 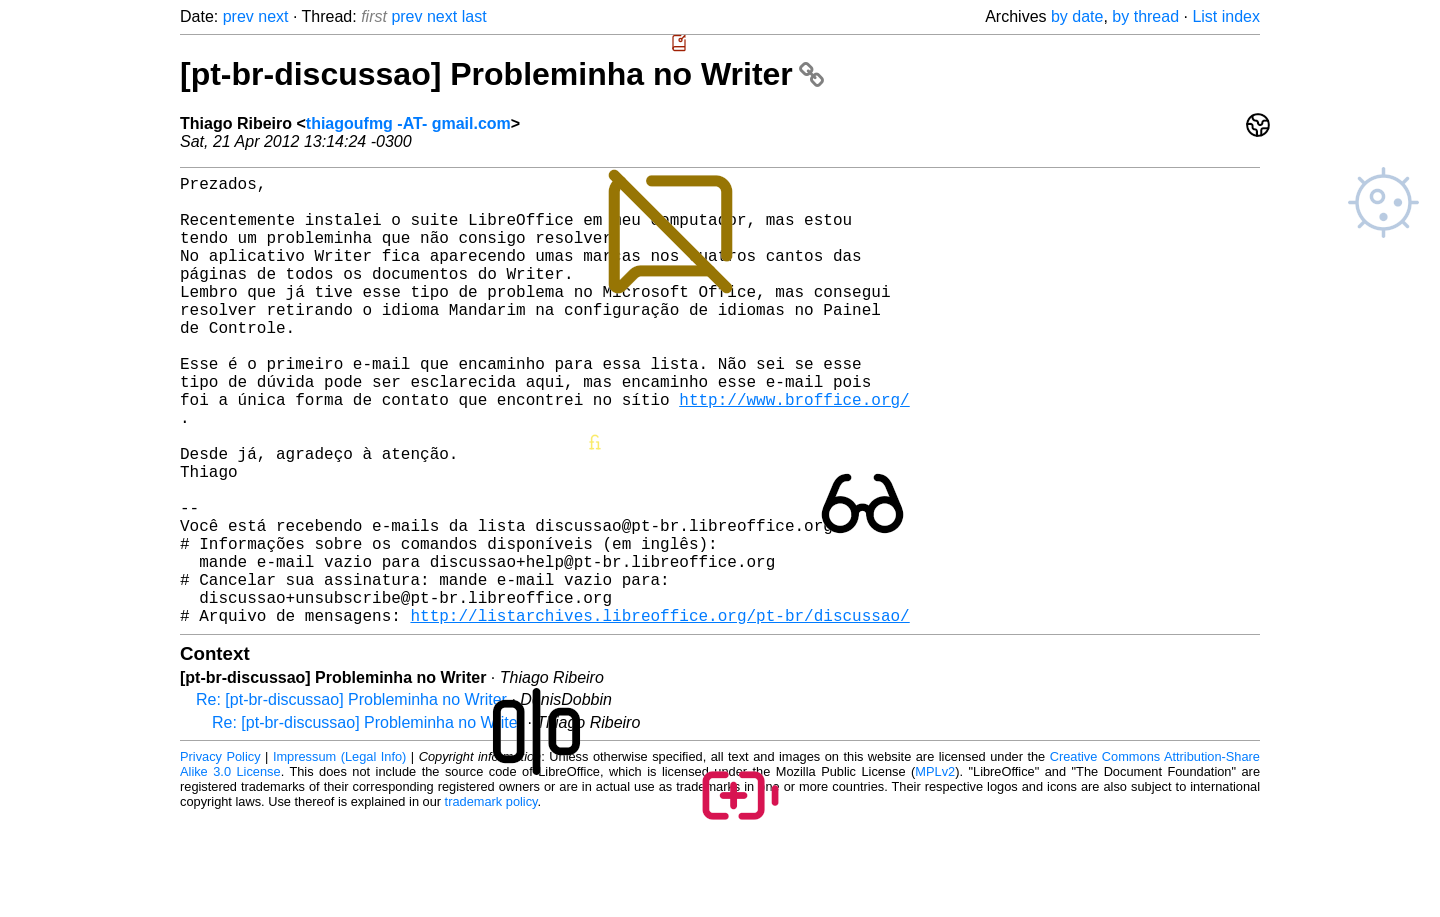 What do you see at coordinates (679, 43) in the screenshot?
I see `access encrypted or password-protected documents` at bounding box center [679, 43].